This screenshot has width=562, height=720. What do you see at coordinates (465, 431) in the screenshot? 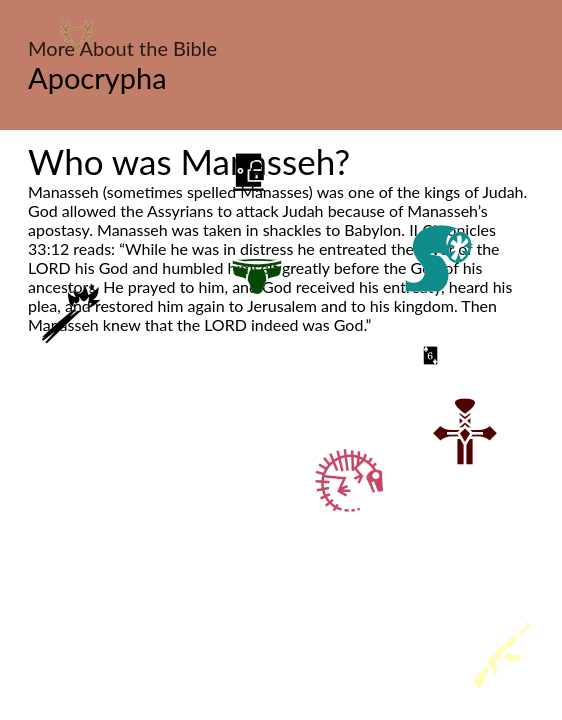
I see `select a sword or melee weapon in a game inventory` at bounding box center [465, 431].